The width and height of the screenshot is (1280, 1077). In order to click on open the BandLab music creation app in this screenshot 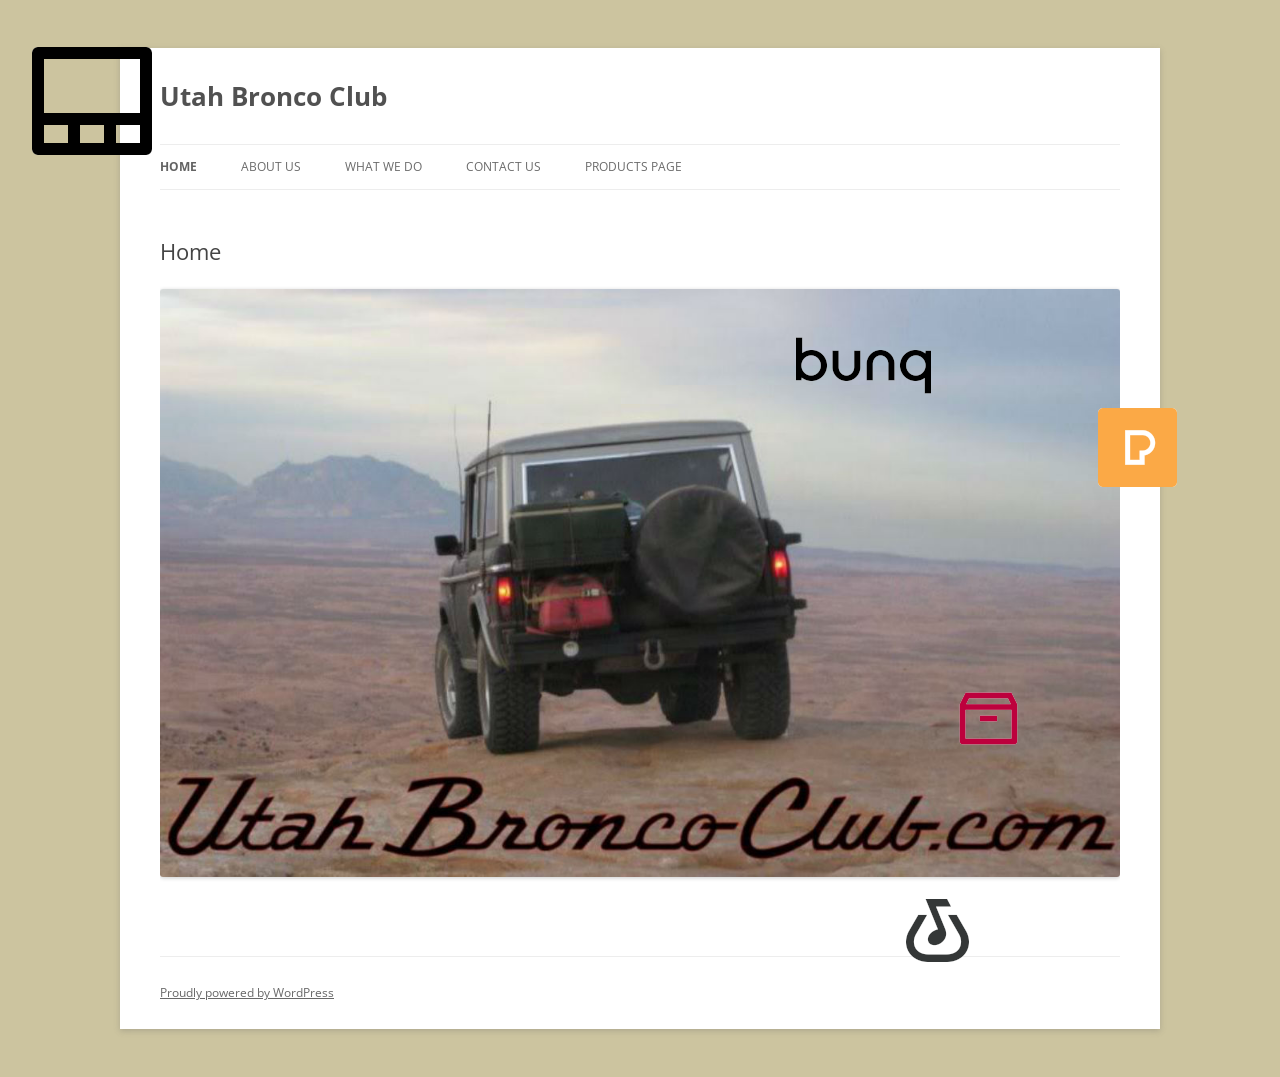, I will do `click(937, 930)`.